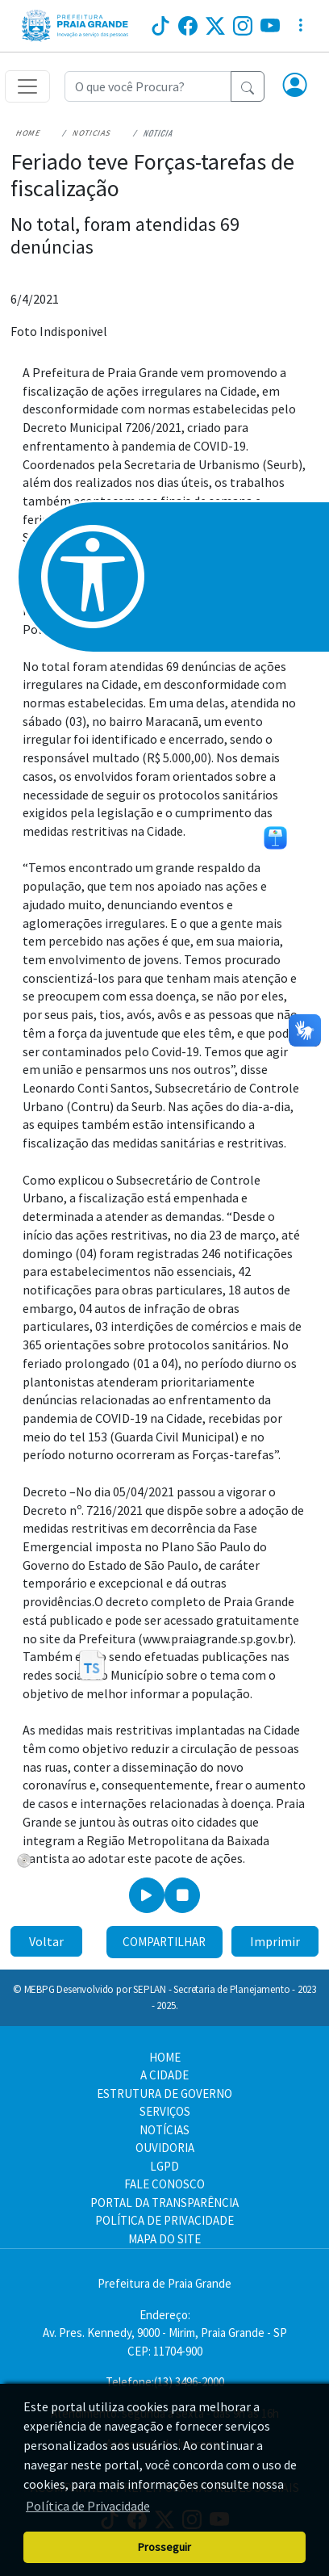 This screenshot has height=2576, width=329. Describe the element at coordinates (275, 837) in the screenshot. I see `open keynote to create or edit presentations` at that location.